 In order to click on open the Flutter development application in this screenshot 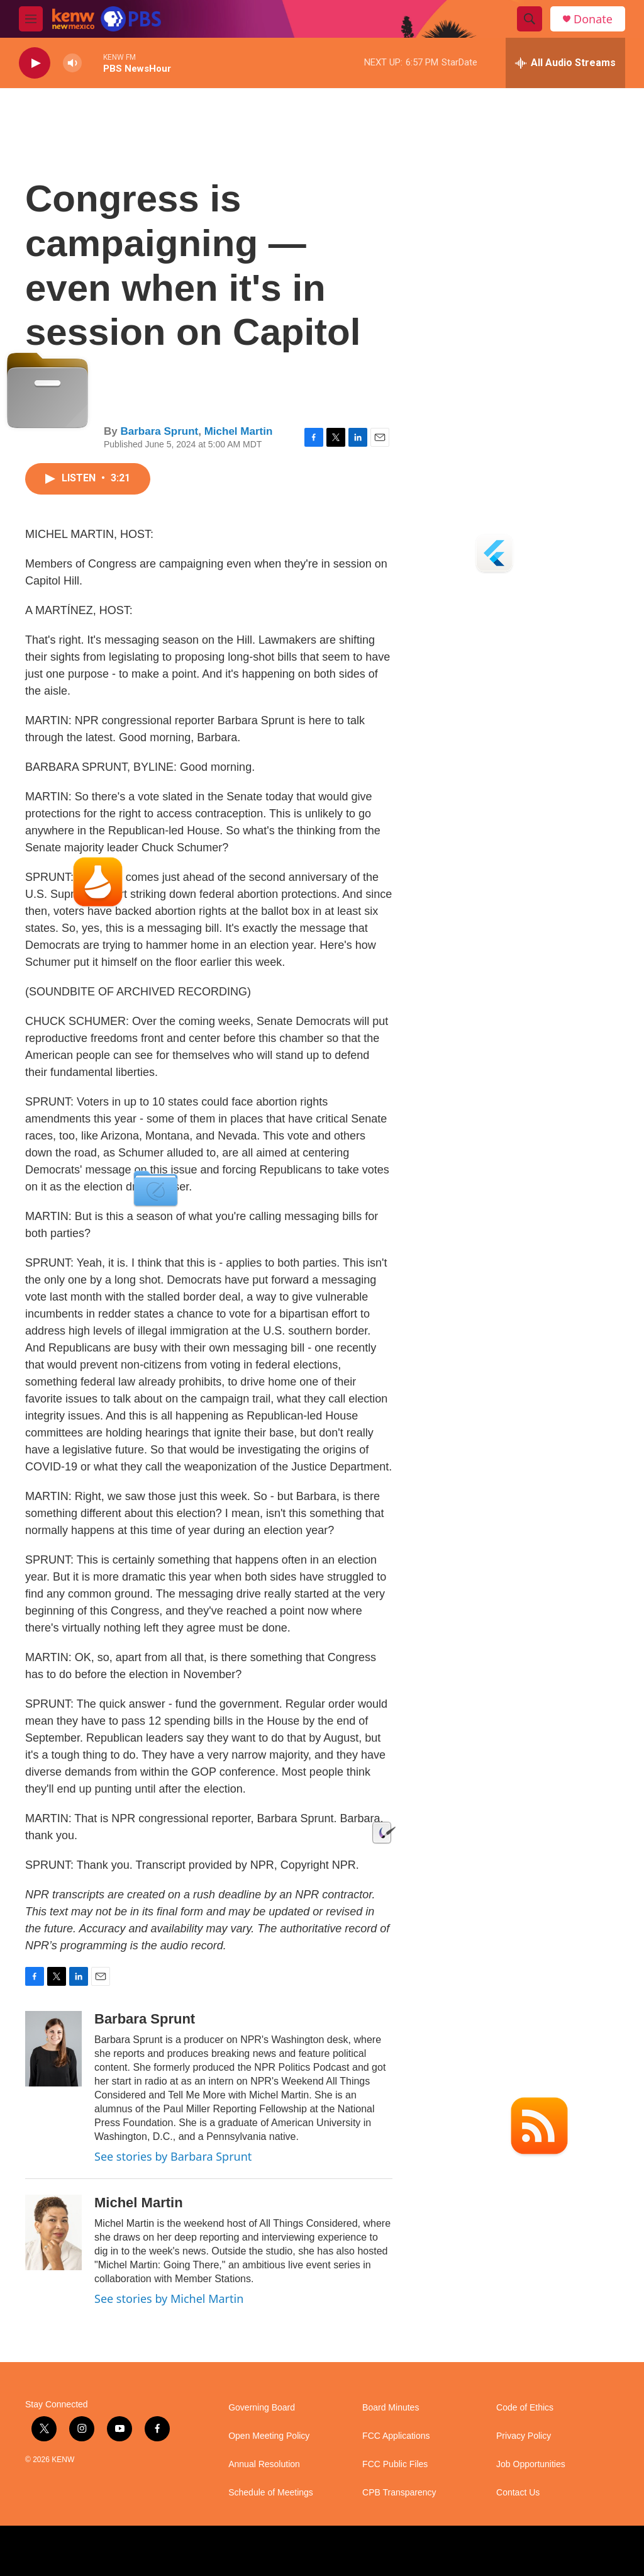, I will do `click(494, 553)`.